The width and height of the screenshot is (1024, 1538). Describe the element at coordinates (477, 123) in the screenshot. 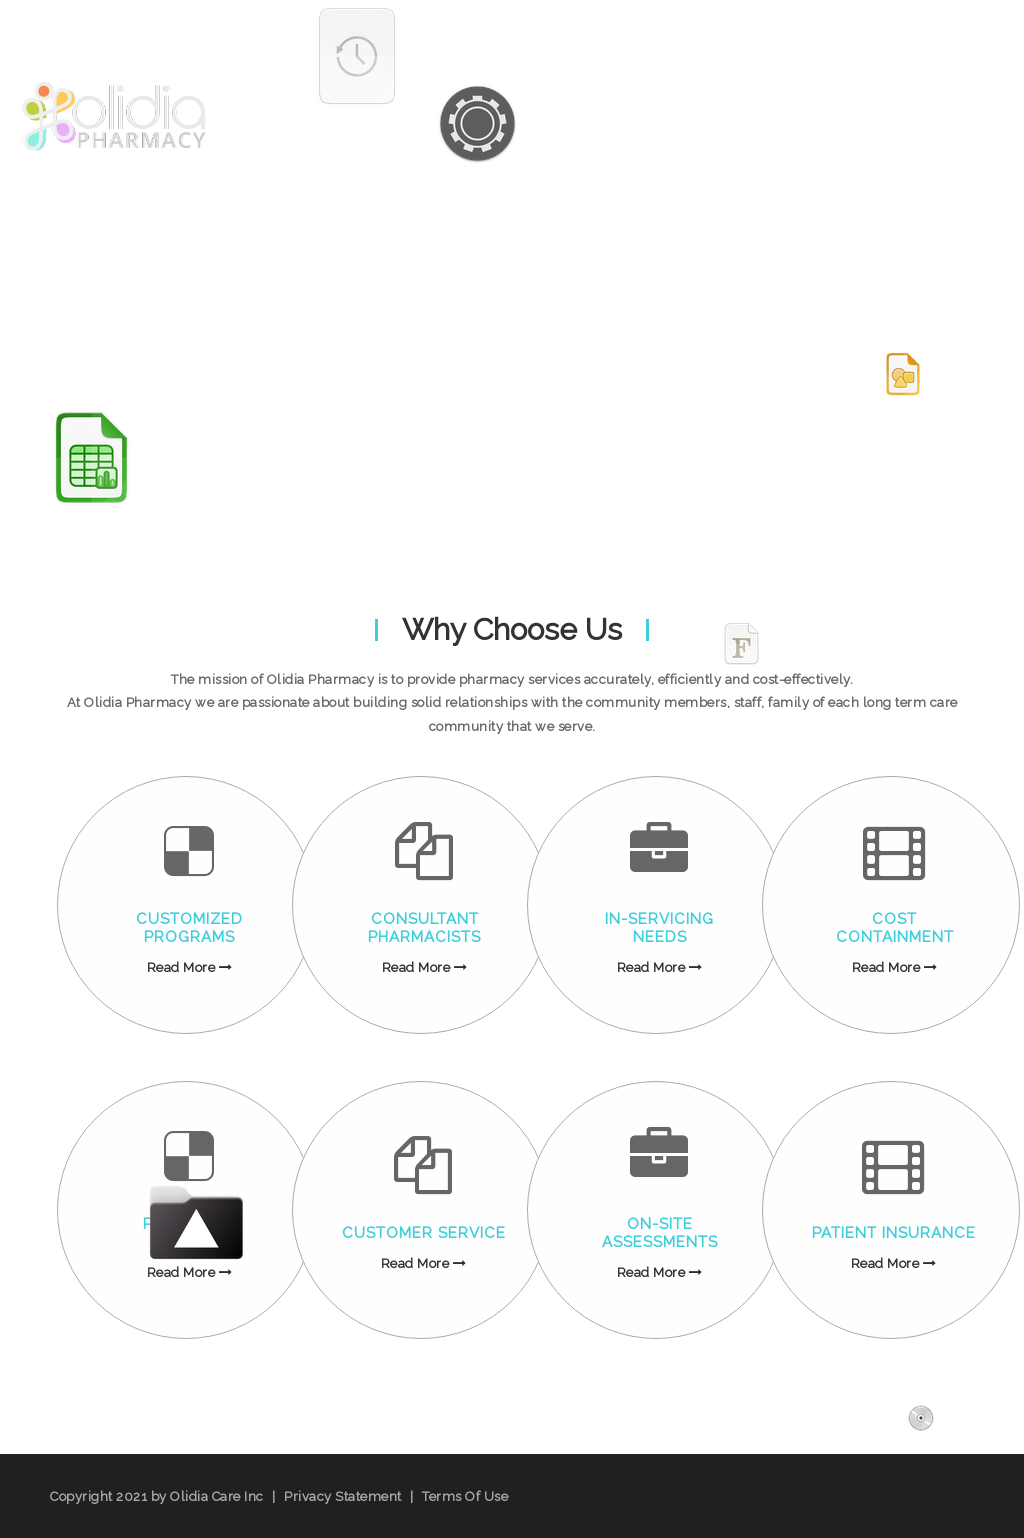

I see `indicates system or device settings` at that location.